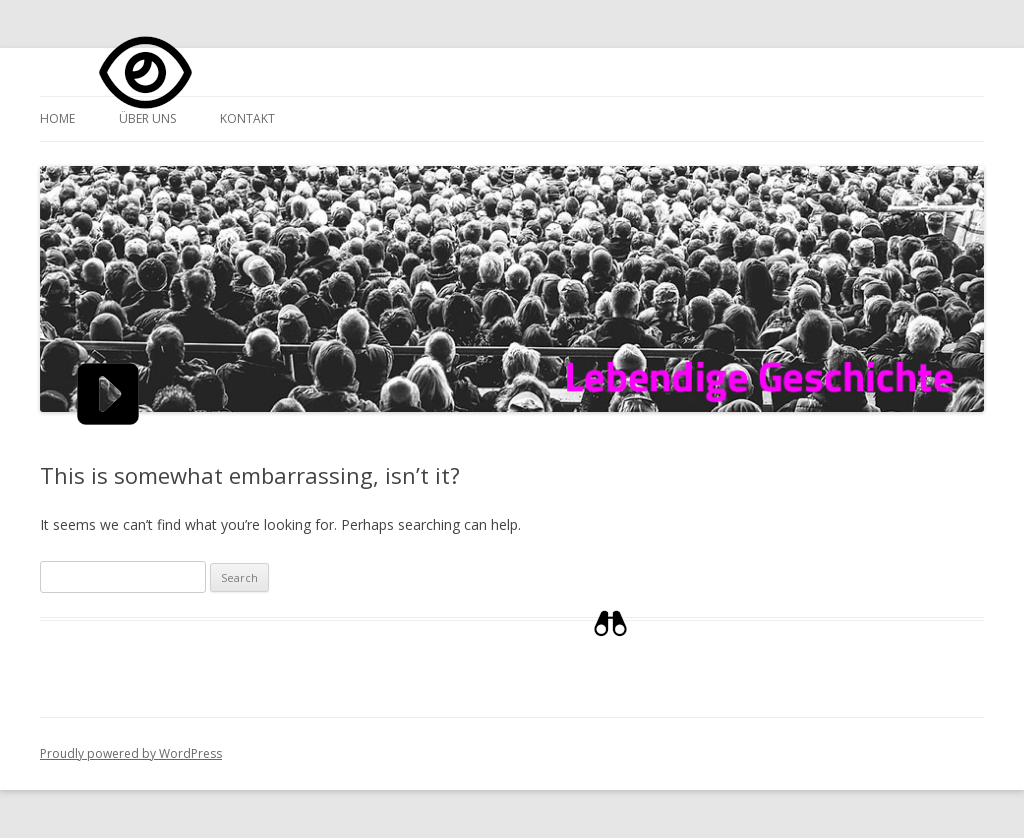 The image size is (1024, 838). What do you see at coordinates (610, 623) in the screenshot?
I see `search or explore content` at bounding box center [610, 623].